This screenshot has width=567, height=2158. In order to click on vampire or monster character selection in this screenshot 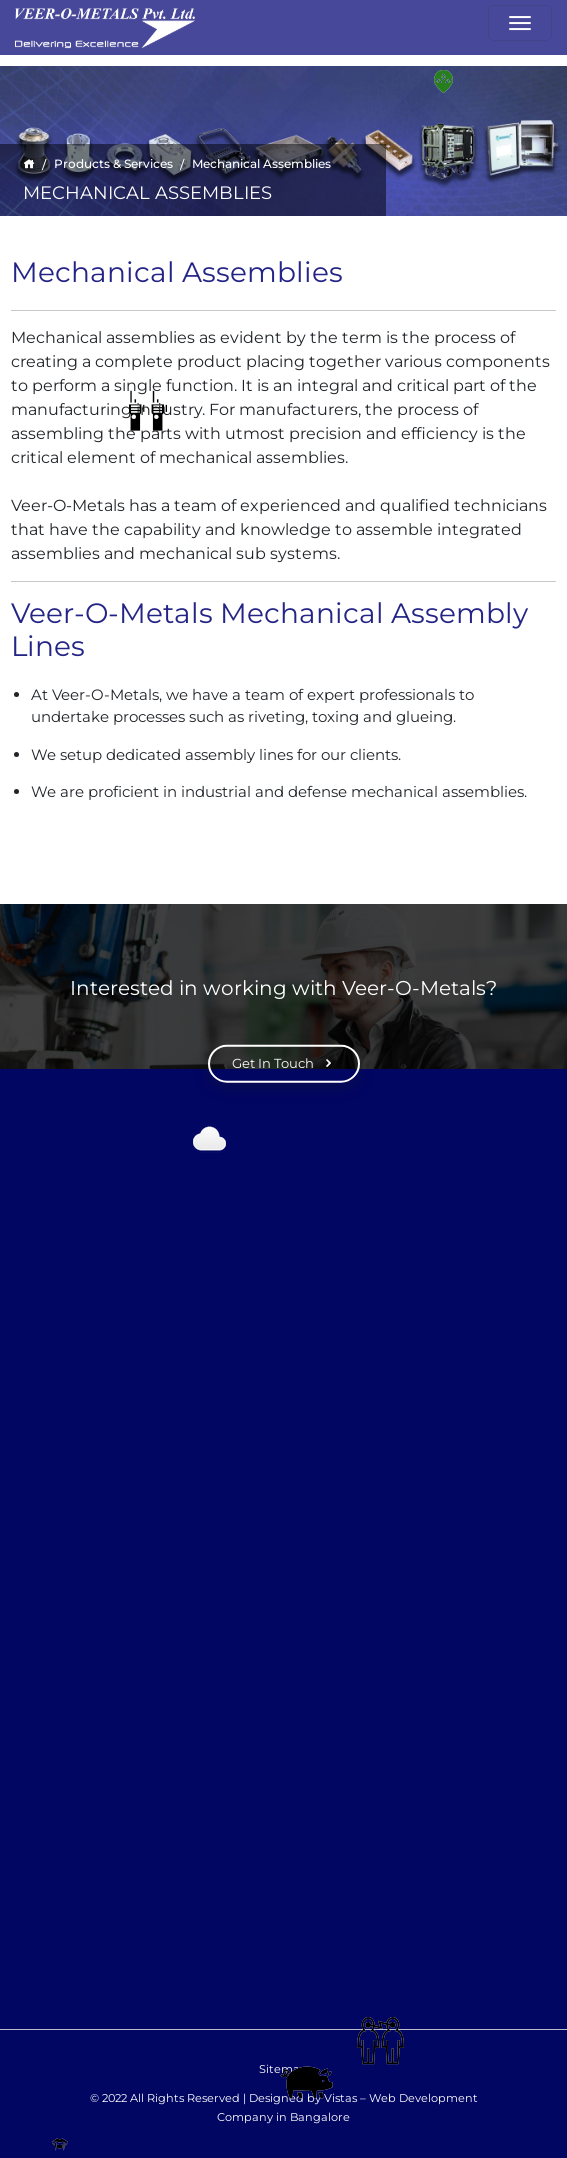, I will do `click(60, 2144)`.